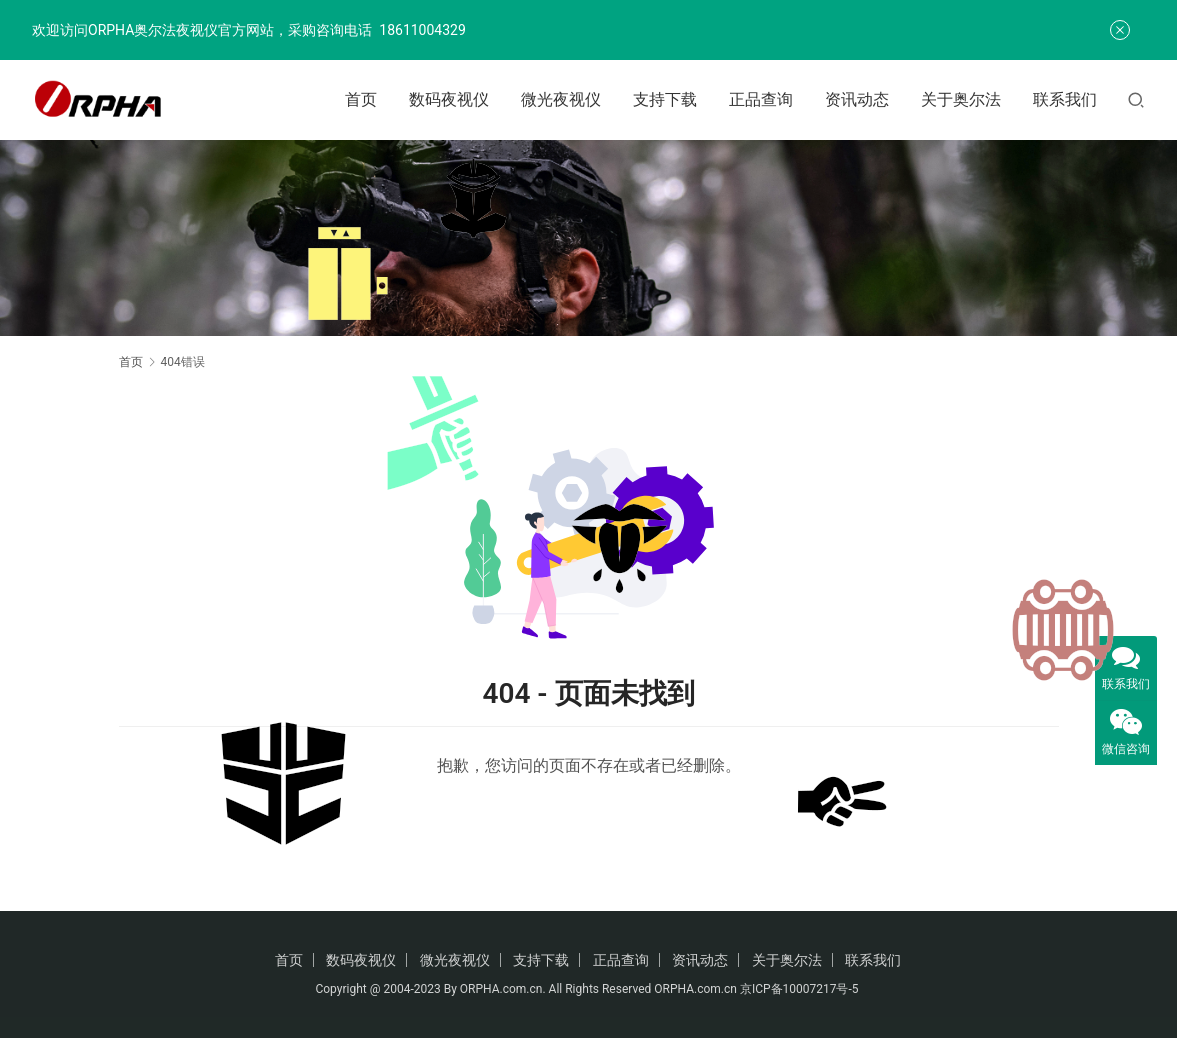 The image size is (1177, 1038). Describe the element at coordinates (444, 433) in the screenshot. I see `initiate attack or combat action` at that location.